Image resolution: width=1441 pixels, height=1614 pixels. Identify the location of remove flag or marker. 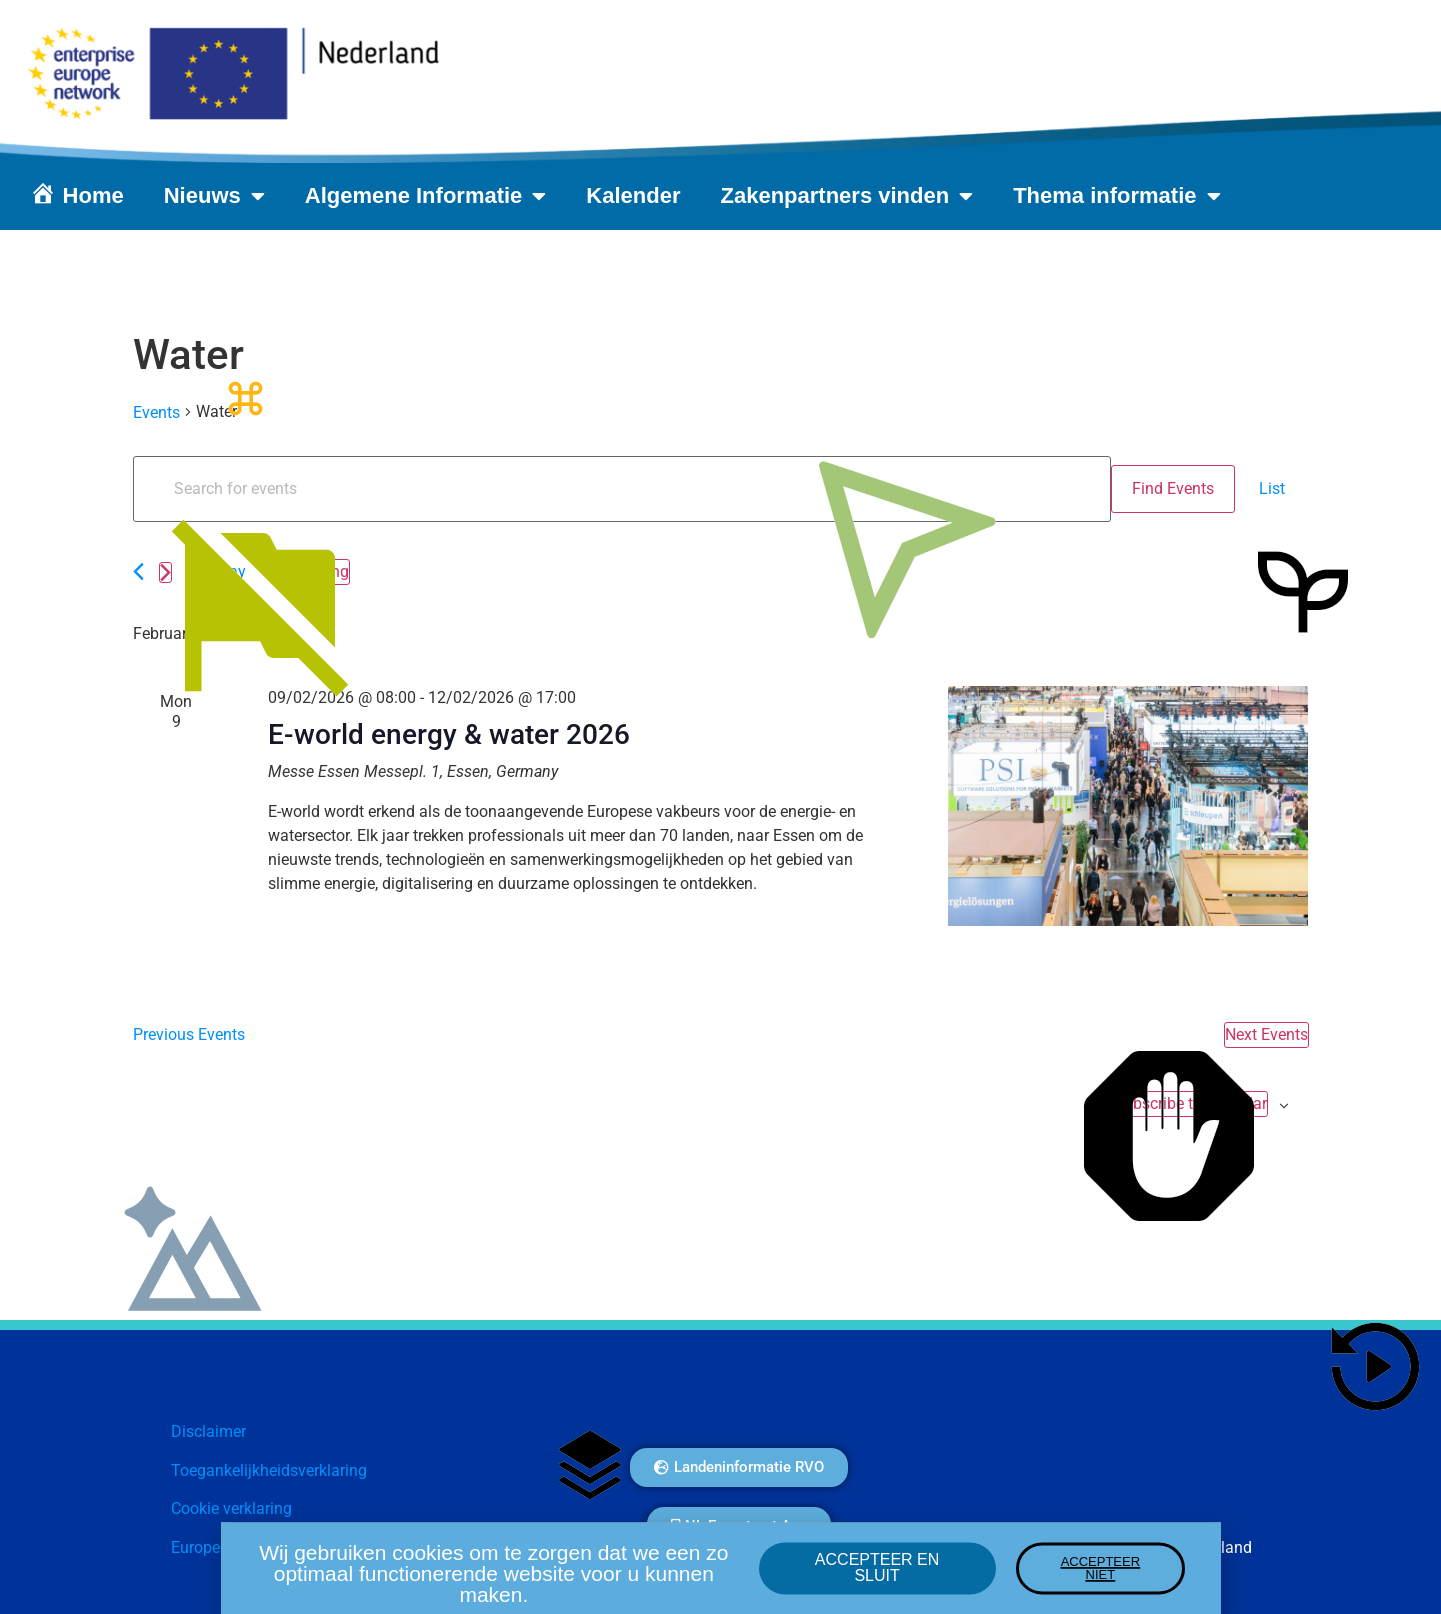
(260, 608).